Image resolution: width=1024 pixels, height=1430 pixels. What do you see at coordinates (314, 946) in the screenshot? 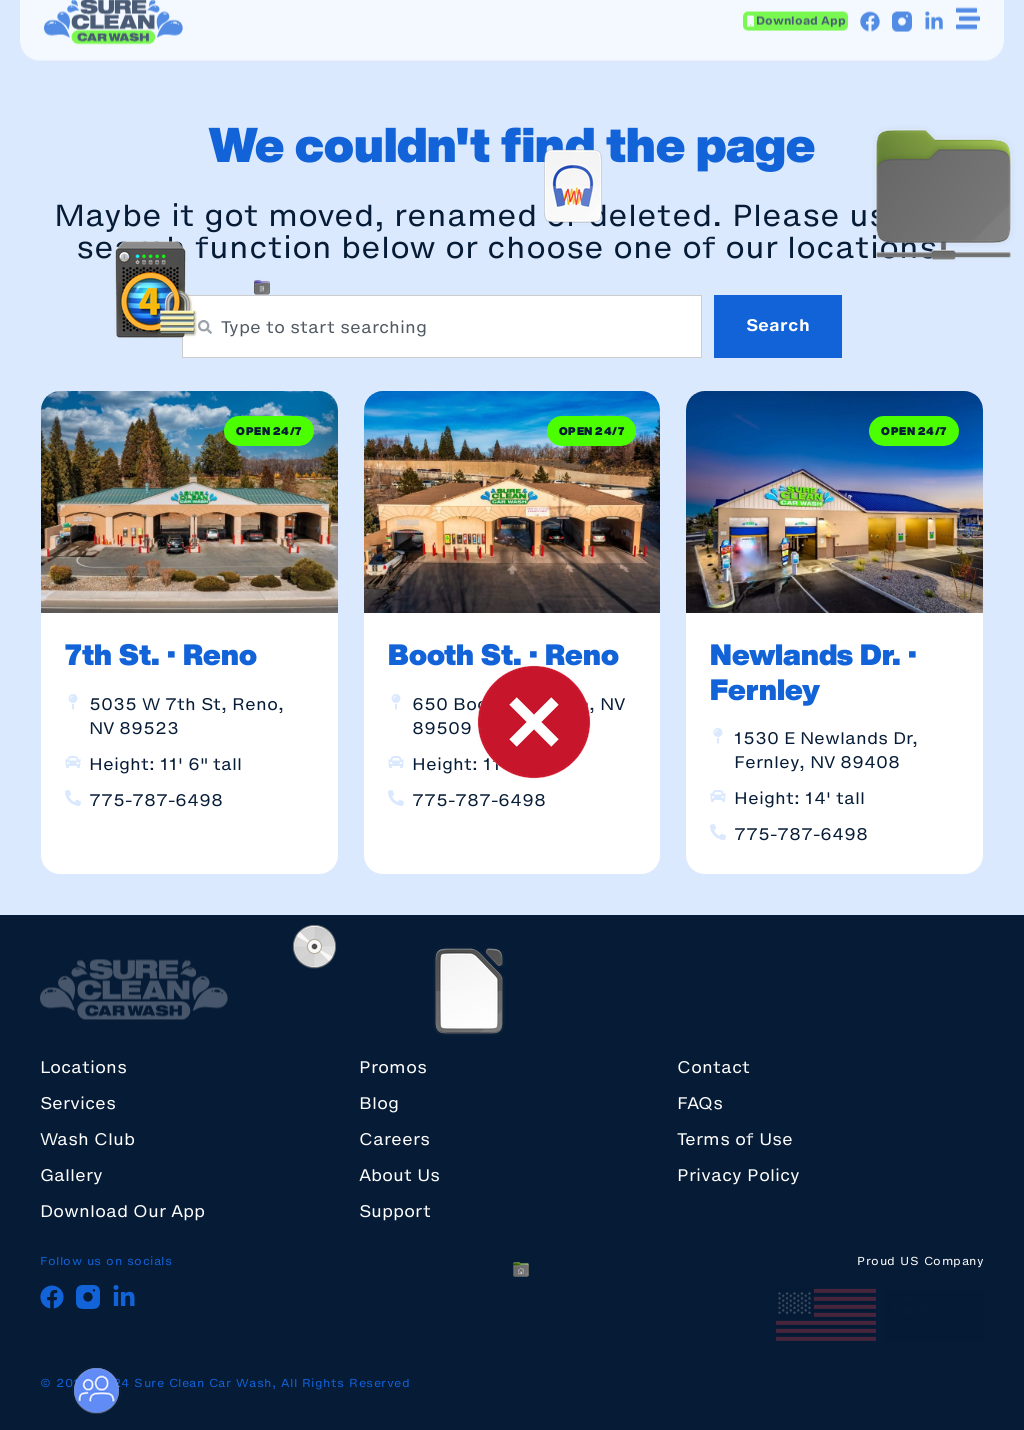
I see `audio CD detected in disc drive` at bounding box center [314, 946].